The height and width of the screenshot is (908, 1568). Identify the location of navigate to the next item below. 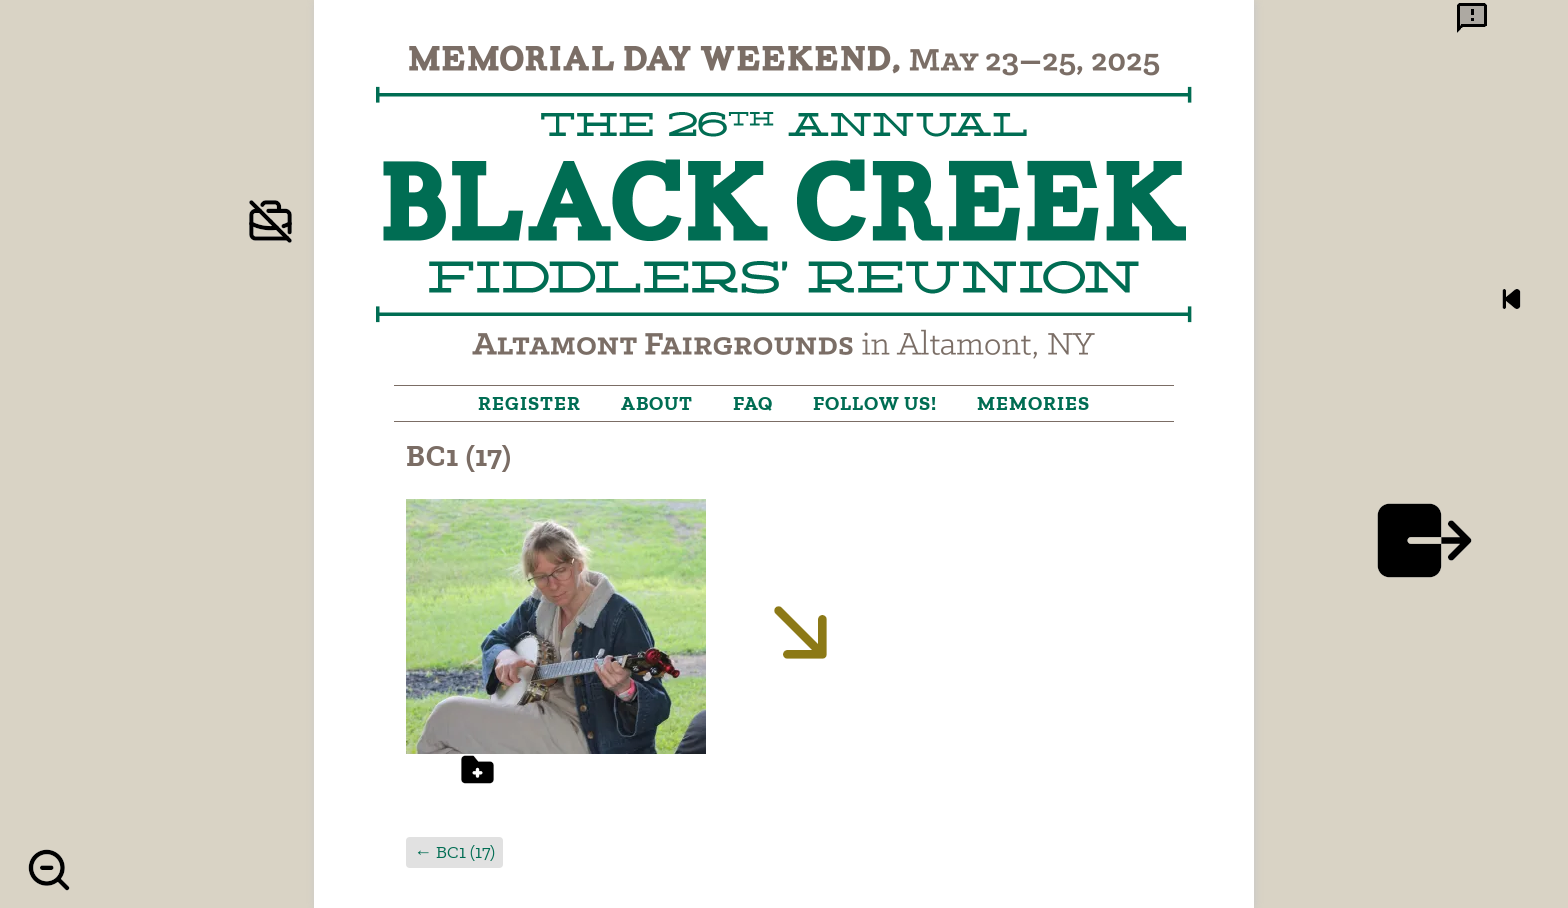
(800, 632).